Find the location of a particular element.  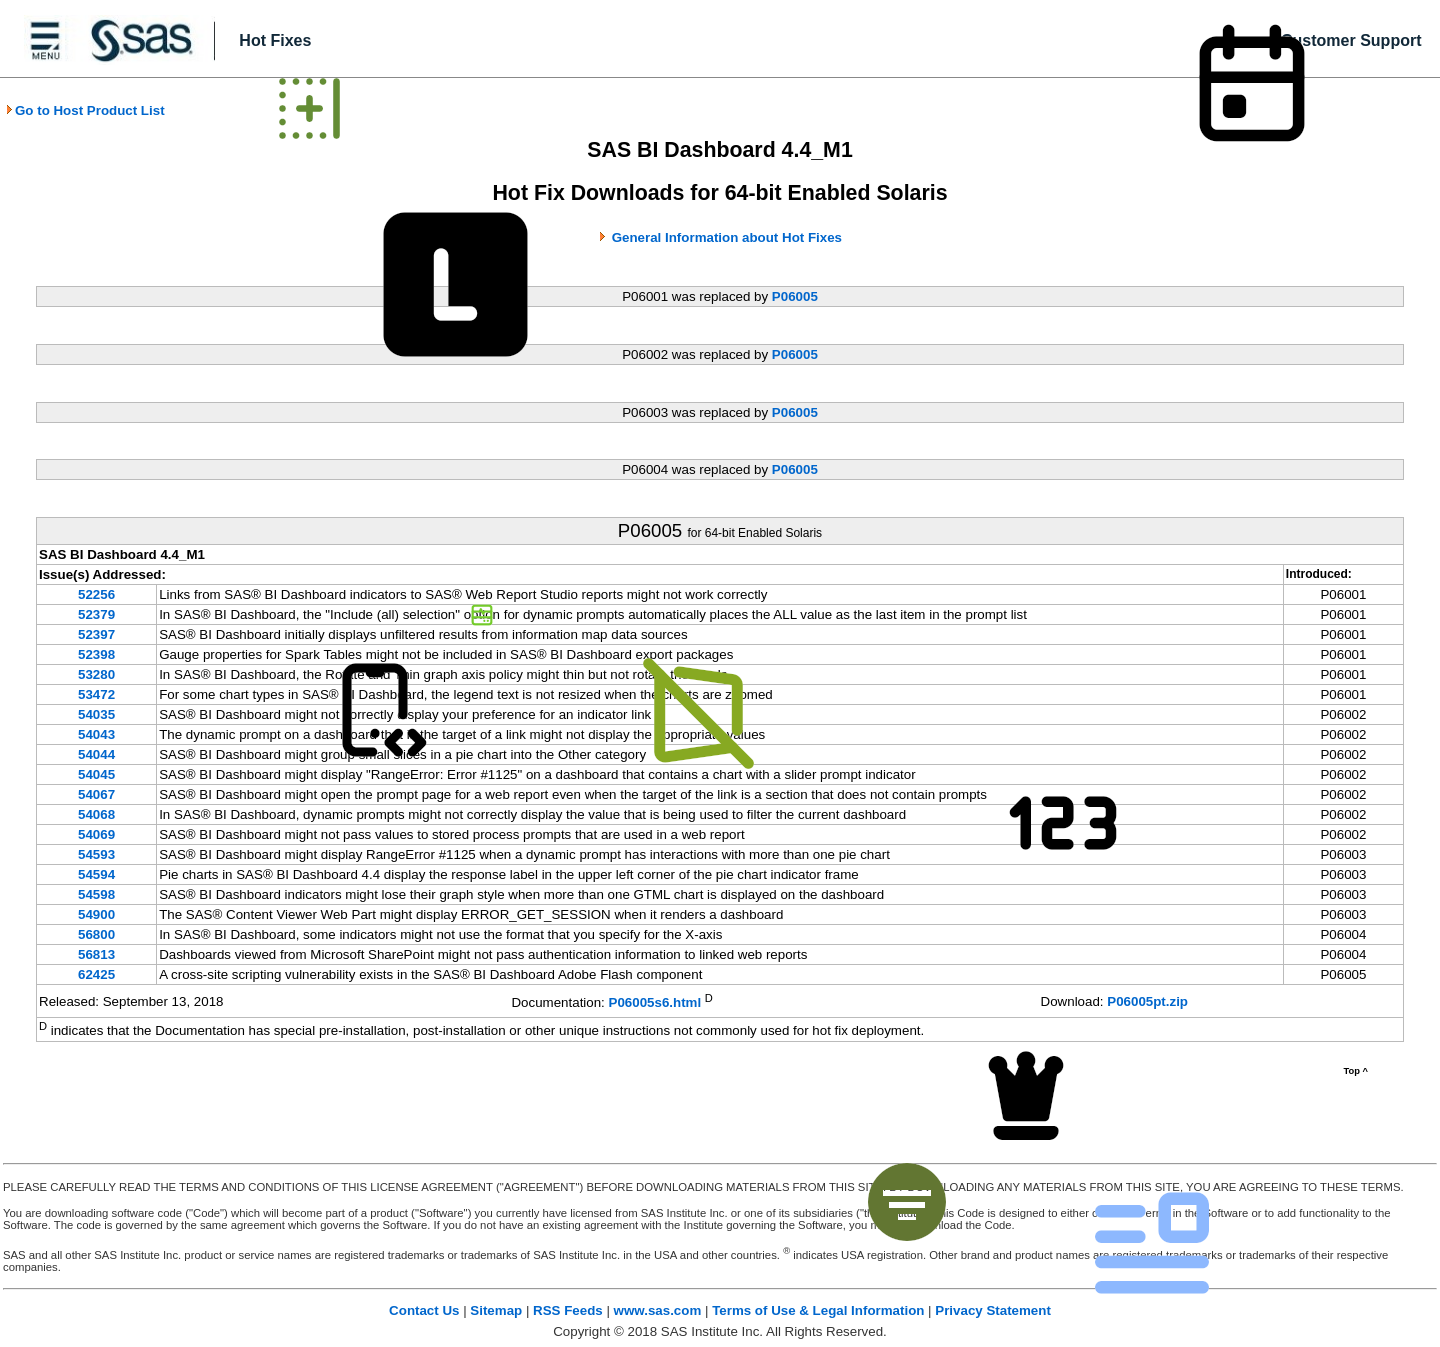

view heart rate or vital signs data is located at coordinates (482, 615).